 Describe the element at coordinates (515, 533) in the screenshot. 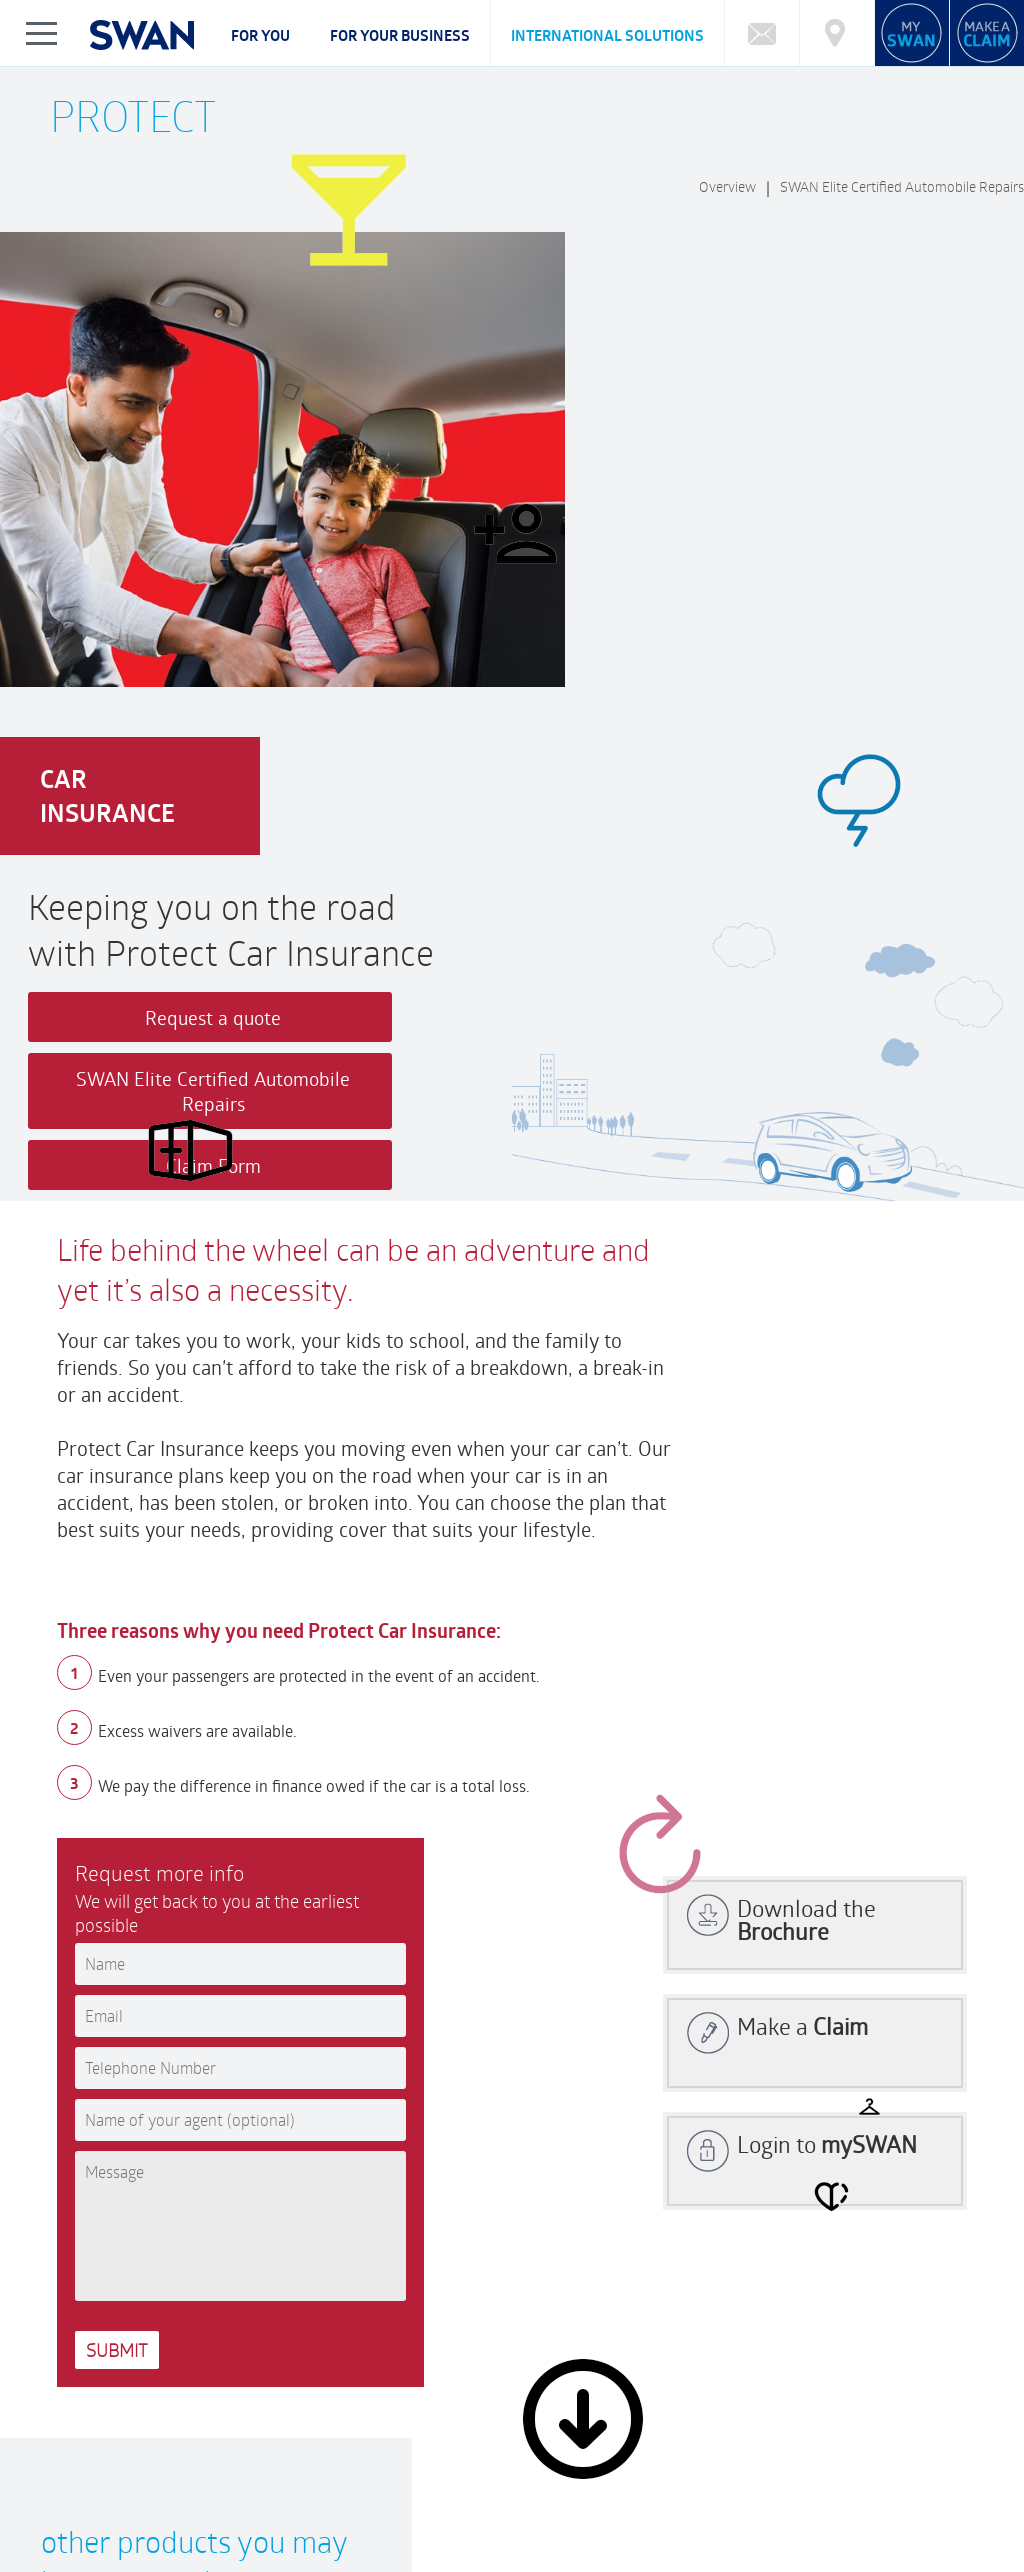

I see `add a new contact` at that location.